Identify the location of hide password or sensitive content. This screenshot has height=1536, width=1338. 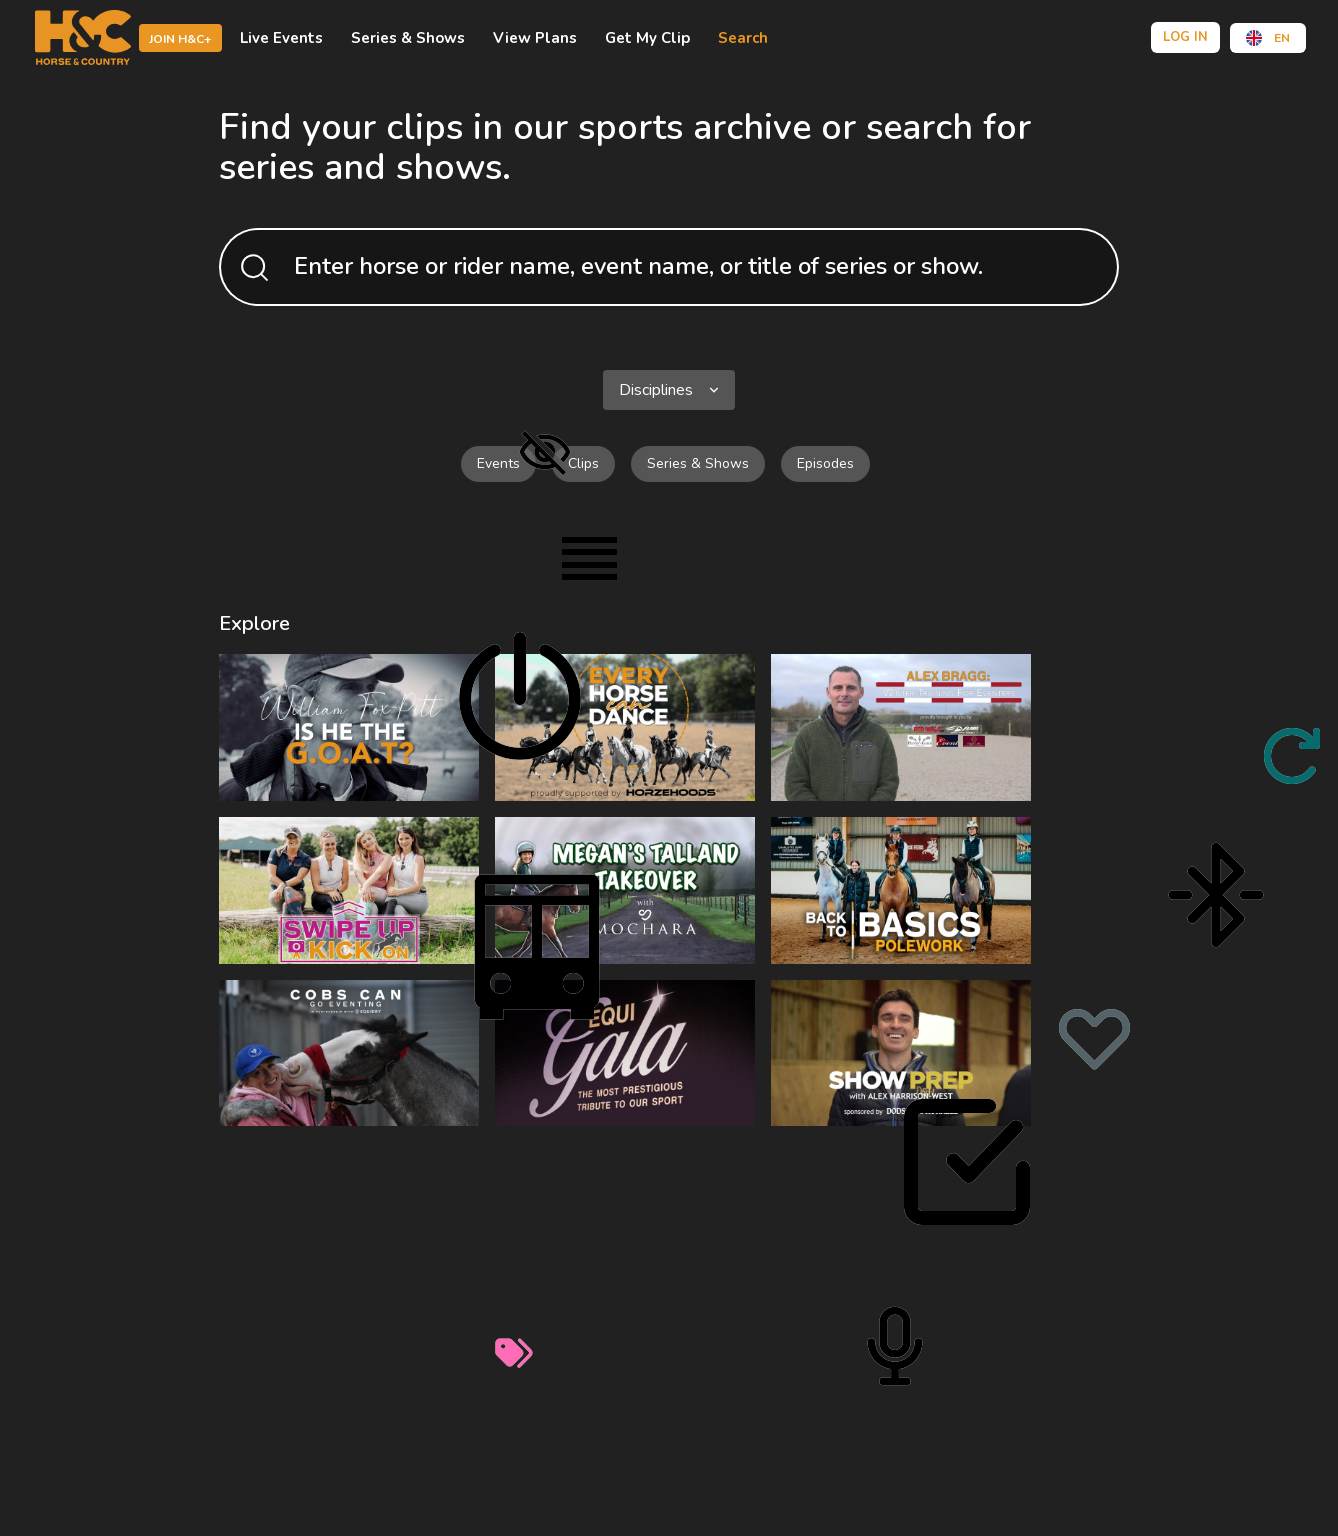
(545, 453).